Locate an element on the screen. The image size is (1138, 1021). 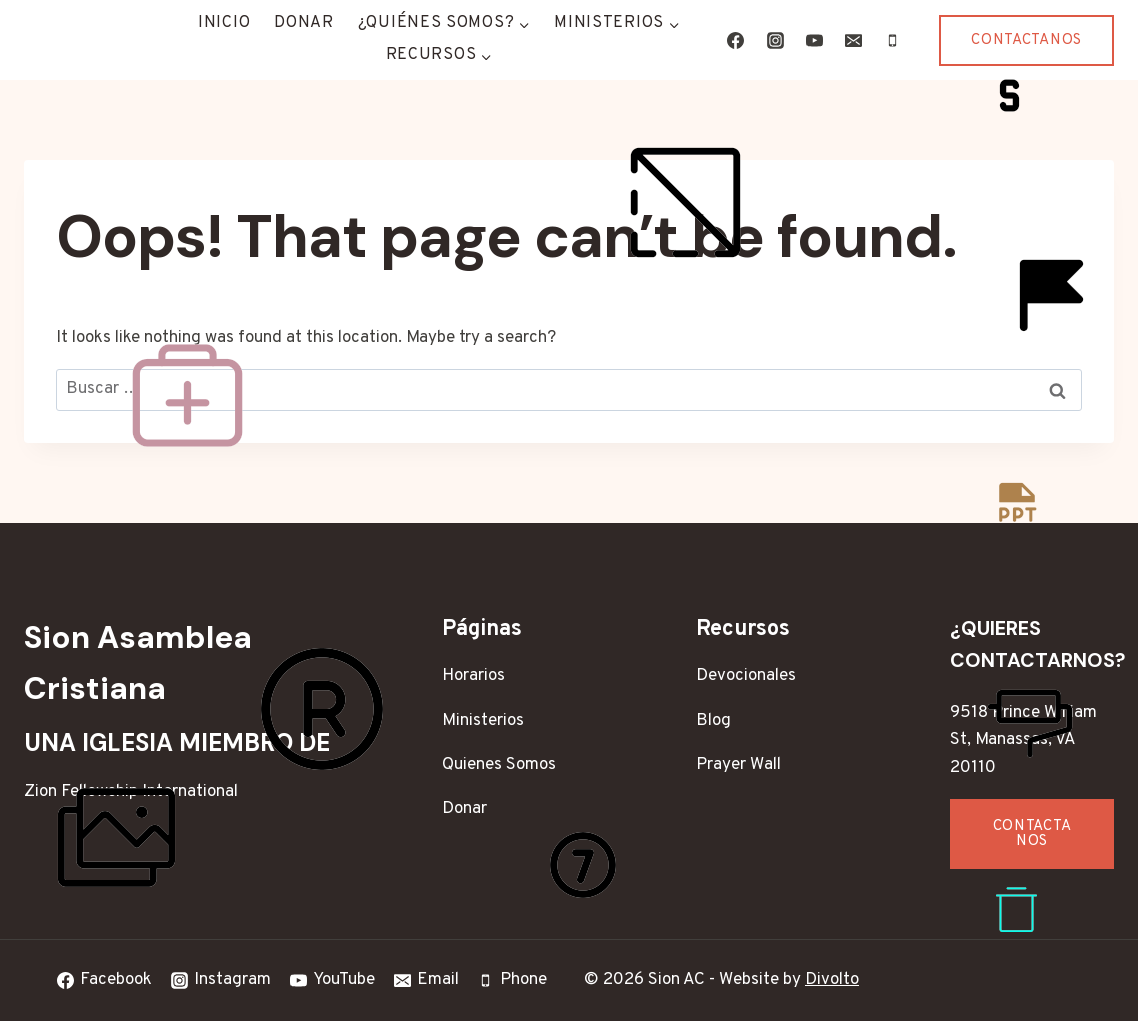
invert current selection is located at coordinates (685, 202).